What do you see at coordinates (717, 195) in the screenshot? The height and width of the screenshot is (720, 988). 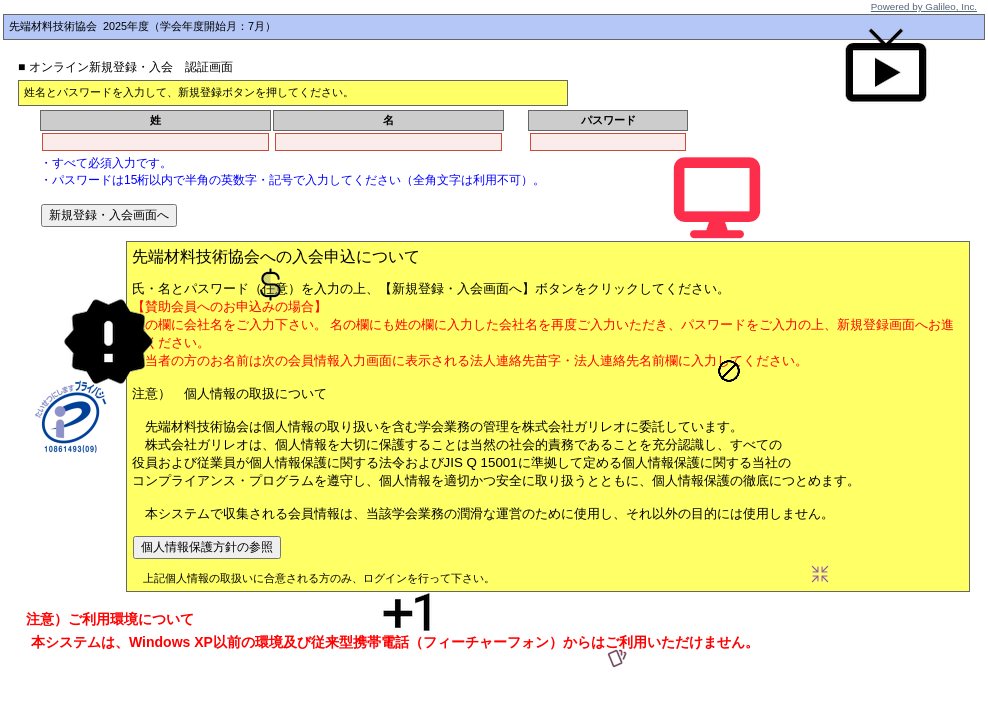 I see `access display settings` at bounding box center [717, 195].